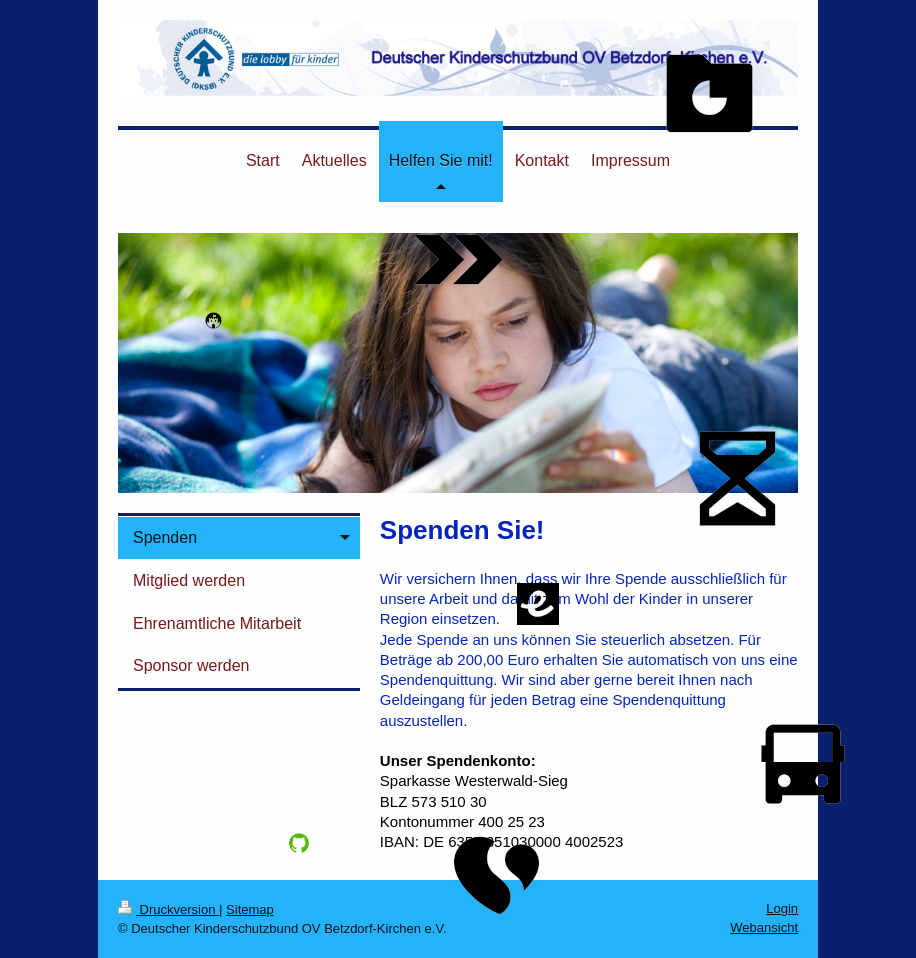 Image resolution: width=916 pixels, height=958 pixels. I want to click on visit github profile or repository, so click(299, 843).